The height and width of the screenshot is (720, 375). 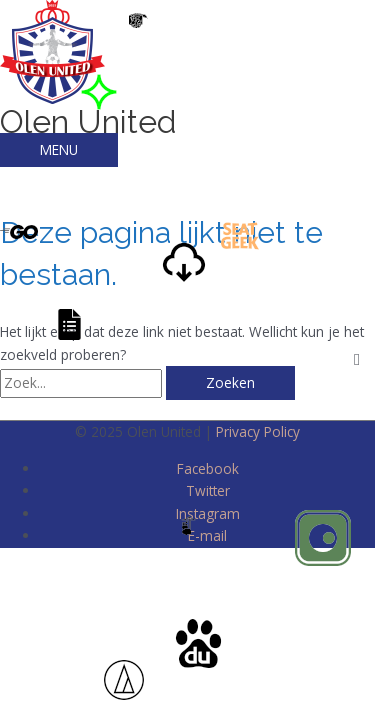 I want to click on audio-technica brand logo, so click(x=124, y=680).